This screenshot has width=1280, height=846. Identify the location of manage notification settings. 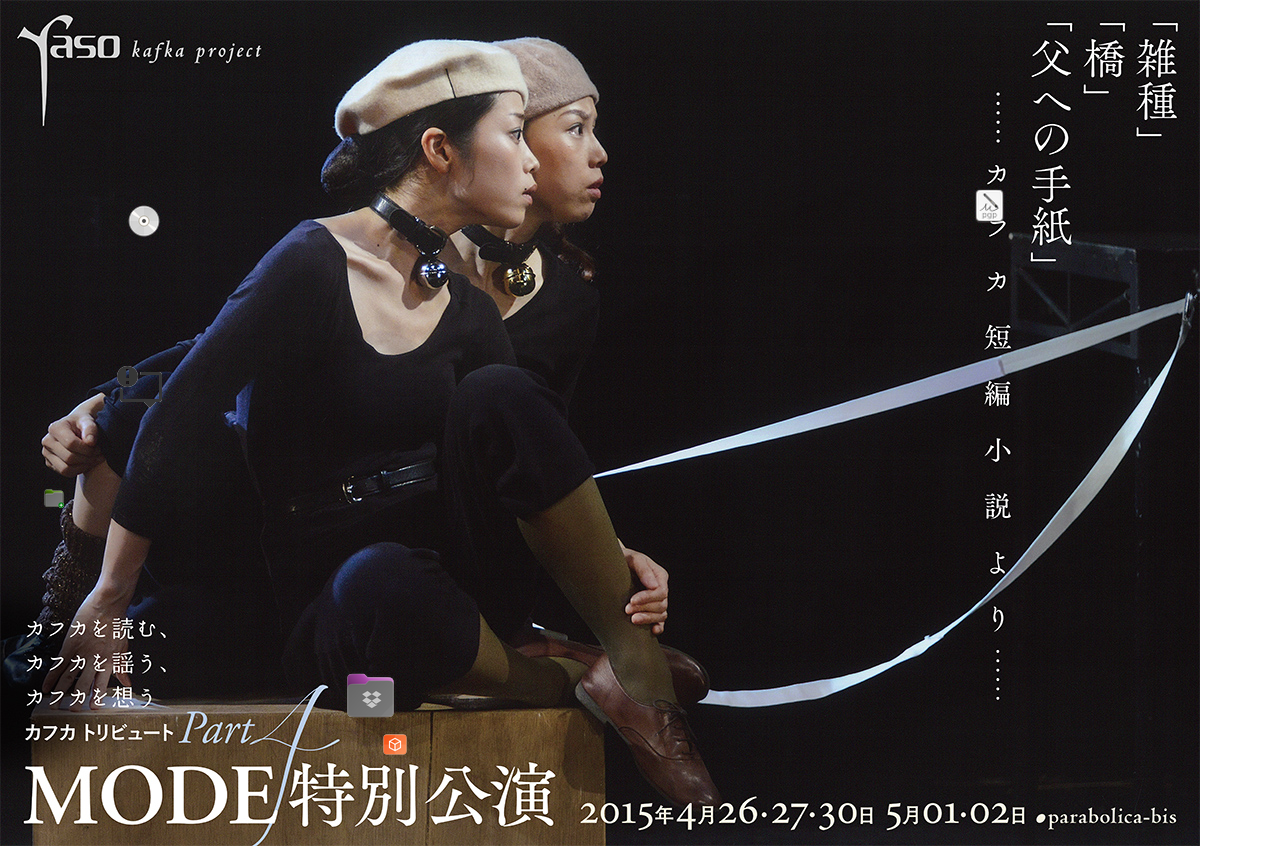
(141, 387).